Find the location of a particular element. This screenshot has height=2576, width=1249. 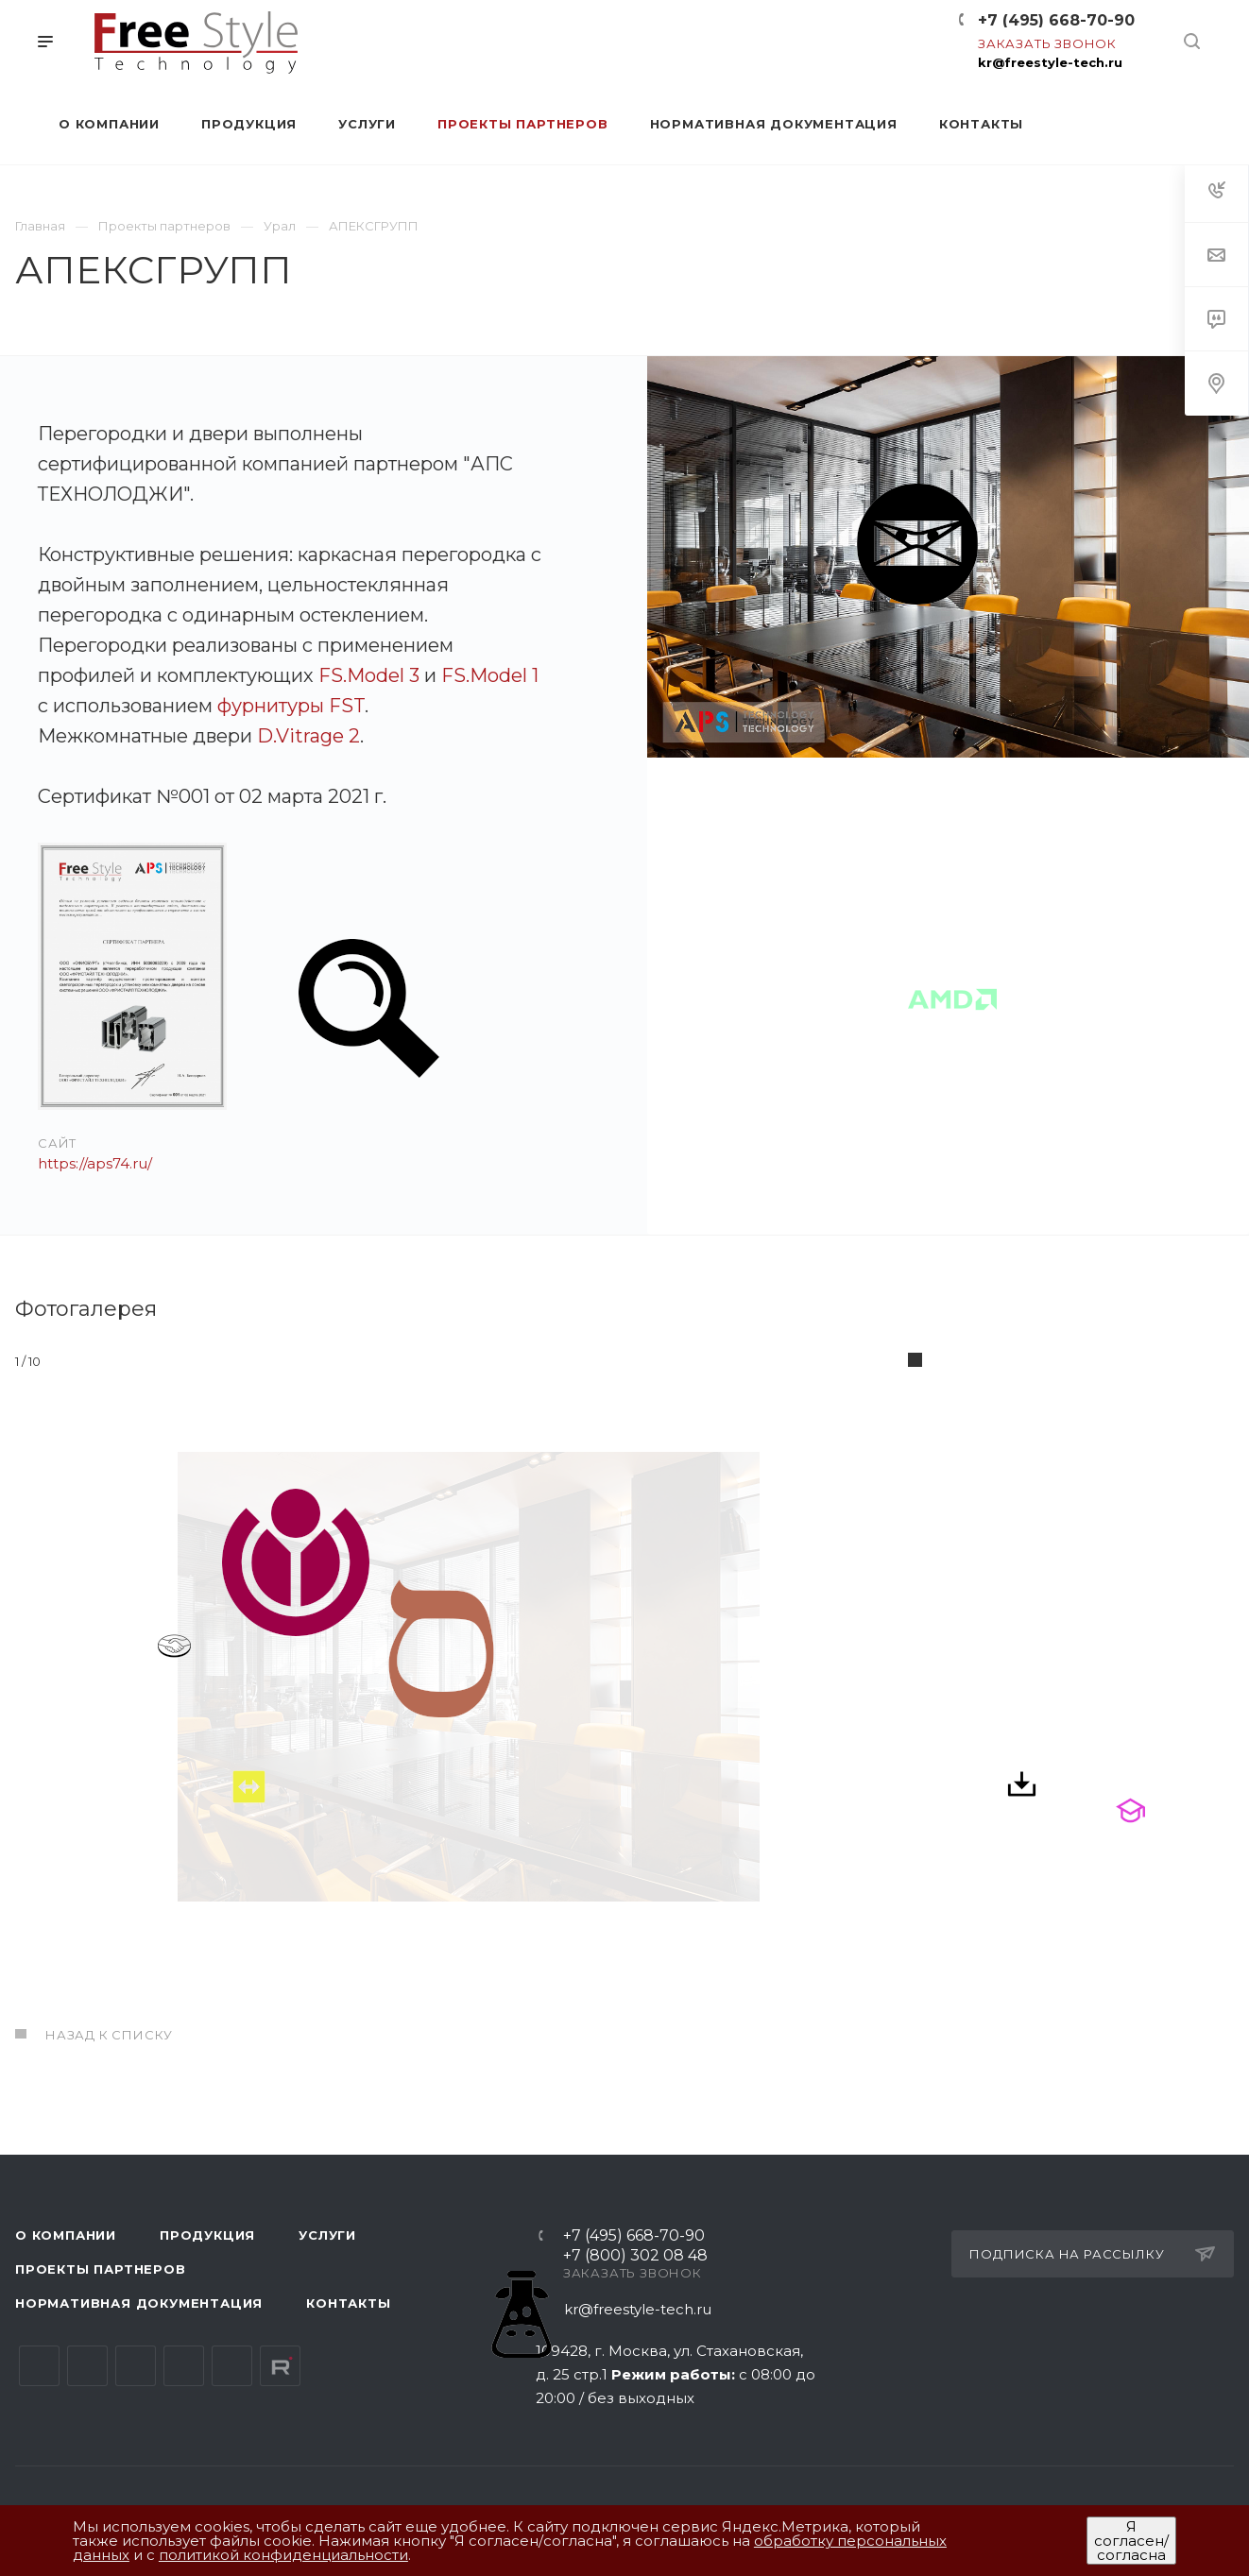

open invoice ninja app is located at coordinates (917, 544).